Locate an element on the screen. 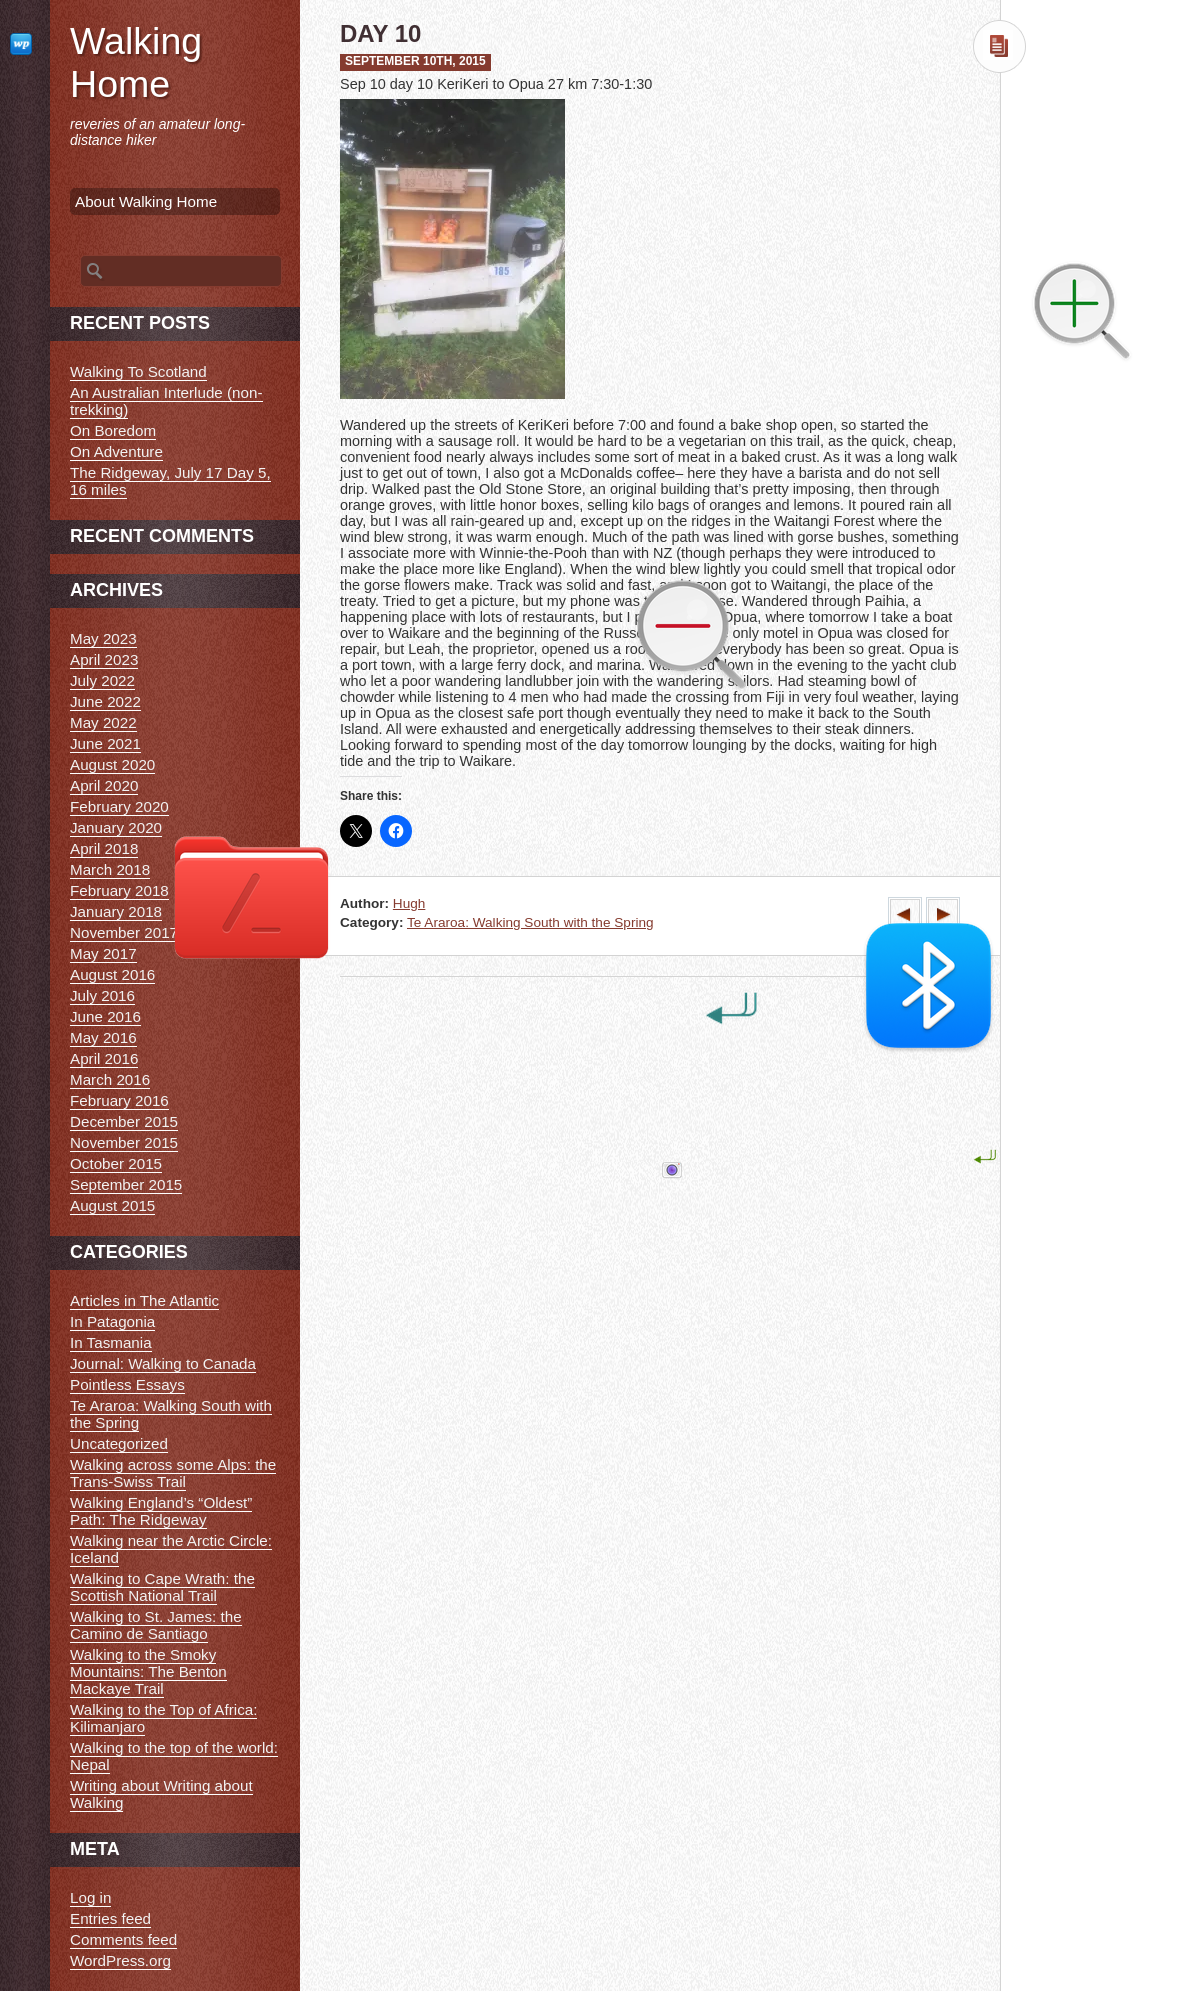 The image size is (1186, 1991). access the root directory folder is located at coordinates (251, 897).